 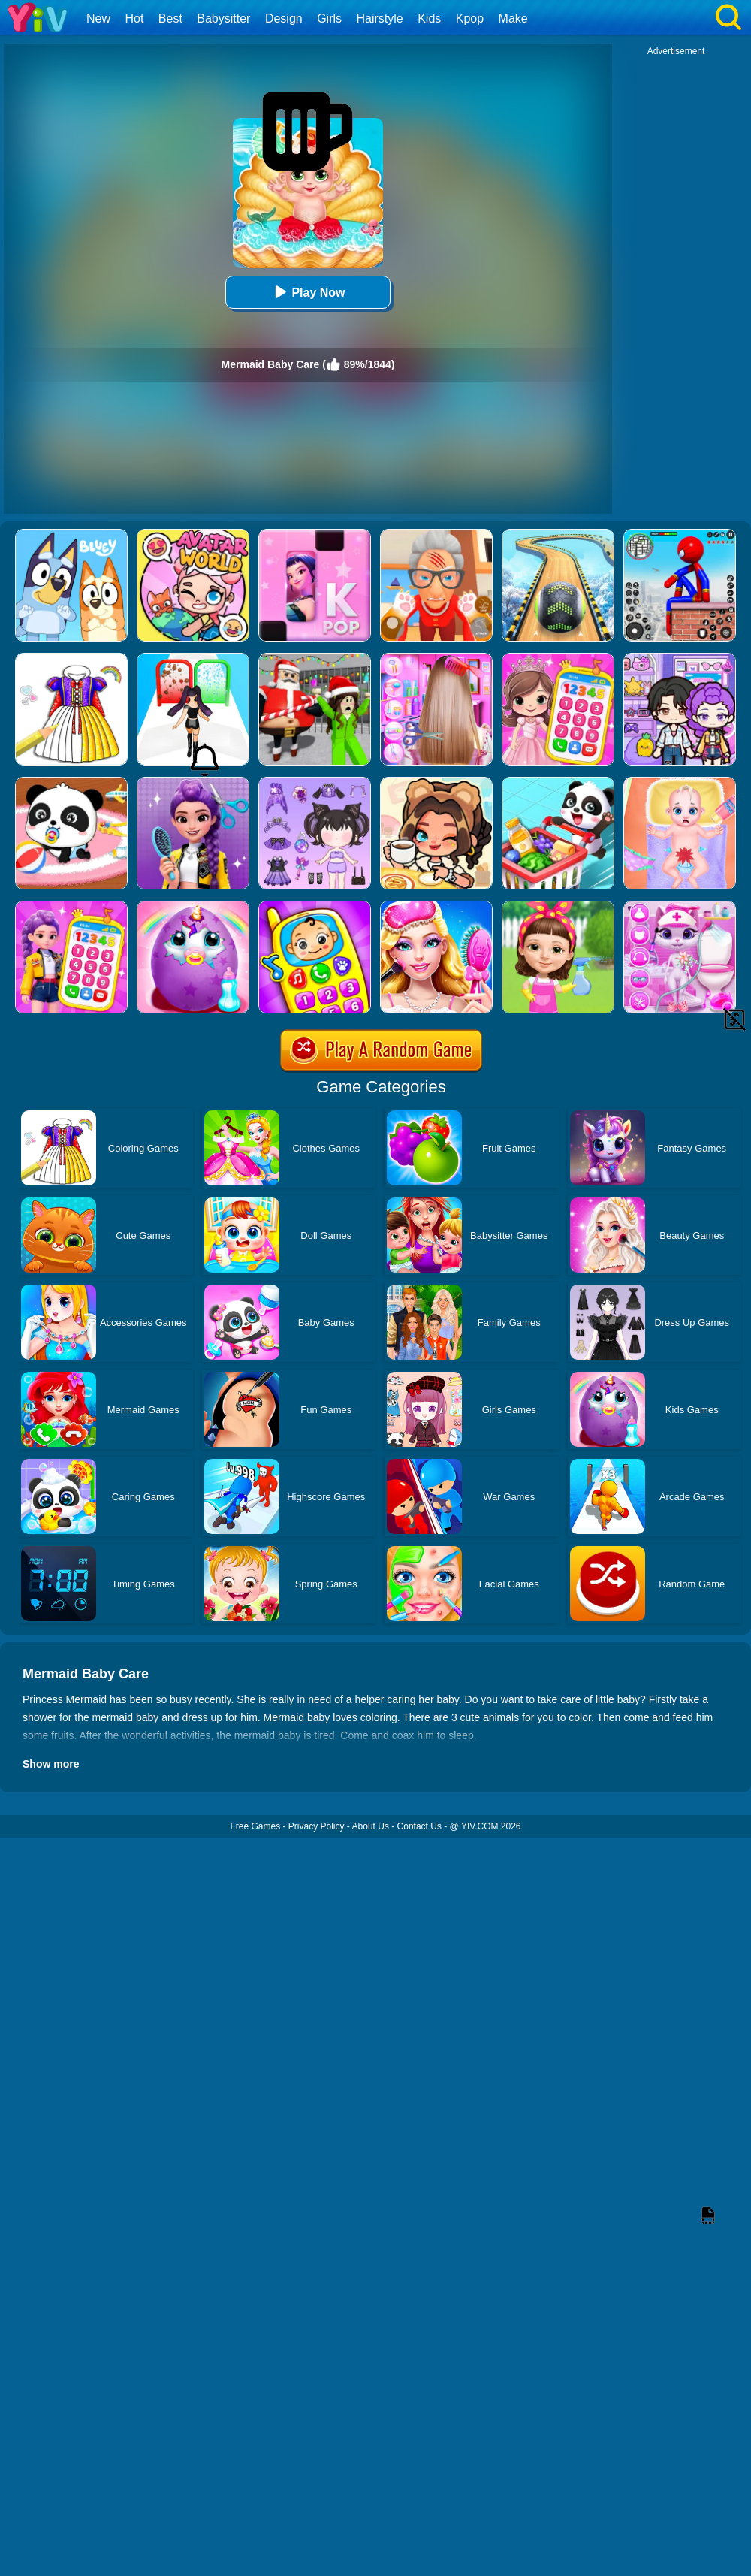 I want to click on disable function or formula mode, so click(x=734, y=1019).